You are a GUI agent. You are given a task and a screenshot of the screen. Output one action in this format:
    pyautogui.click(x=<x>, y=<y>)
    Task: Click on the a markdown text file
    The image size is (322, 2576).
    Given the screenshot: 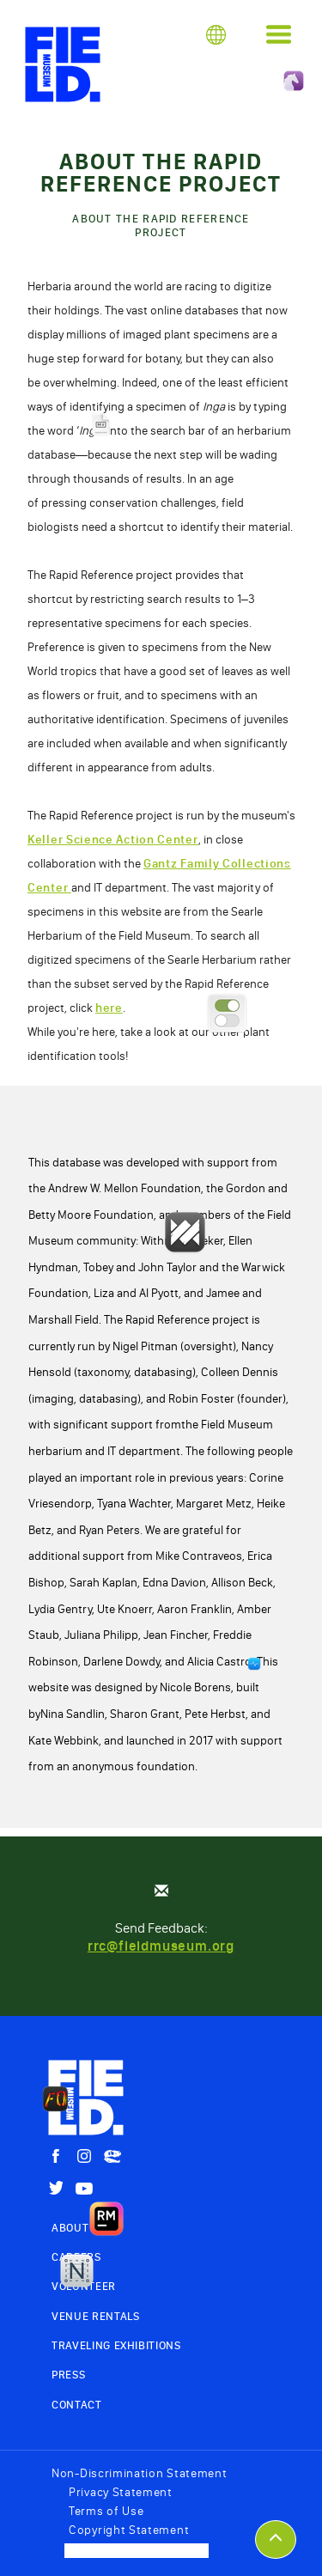 What is the action you would take?
    pyautogui.click(x=100, y=424)
    